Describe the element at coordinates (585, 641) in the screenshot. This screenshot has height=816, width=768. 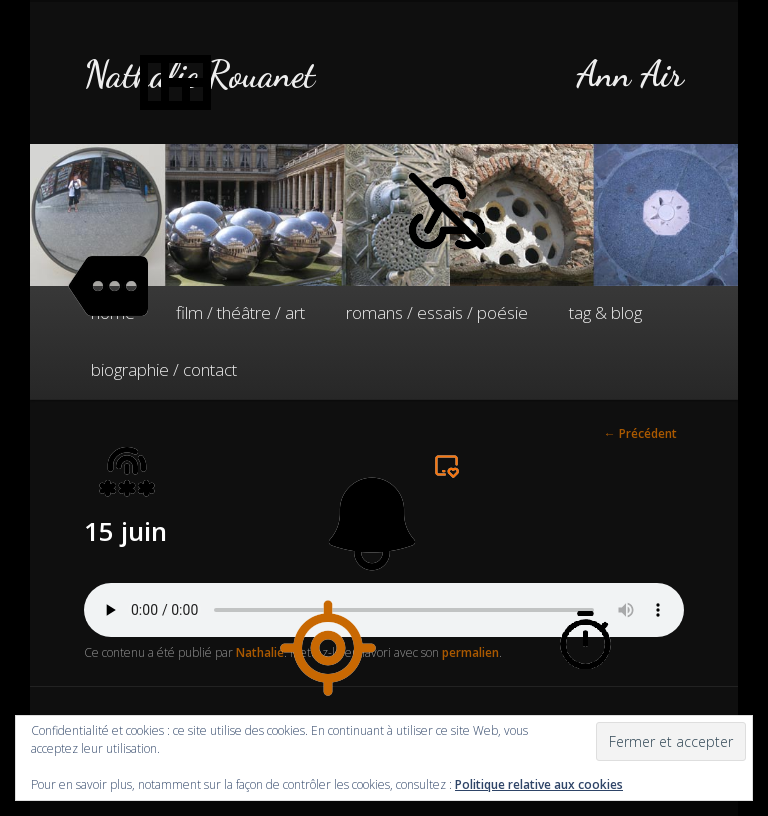
I see `set a countdown timer` at that location.